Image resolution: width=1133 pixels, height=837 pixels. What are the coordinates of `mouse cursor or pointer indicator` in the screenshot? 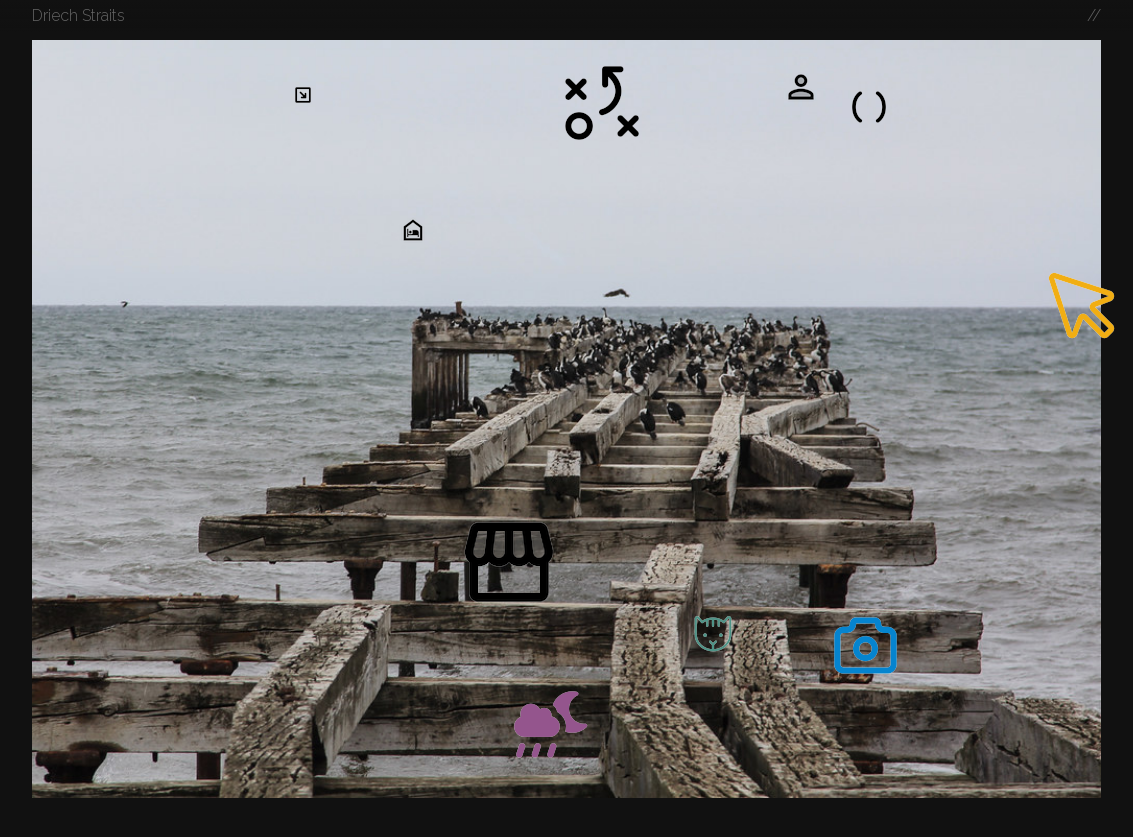 It's located at (1081, 305).